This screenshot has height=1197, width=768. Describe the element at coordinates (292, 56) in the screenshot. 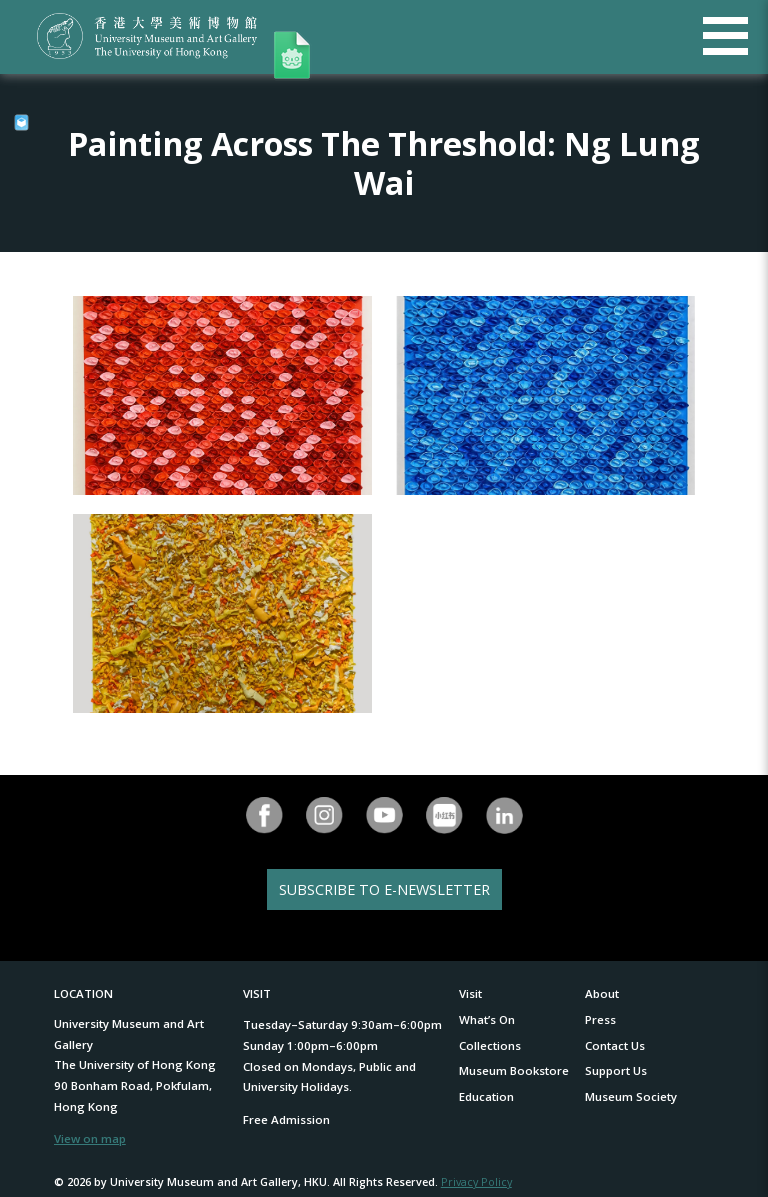

I see `a godot shader file` at that location.